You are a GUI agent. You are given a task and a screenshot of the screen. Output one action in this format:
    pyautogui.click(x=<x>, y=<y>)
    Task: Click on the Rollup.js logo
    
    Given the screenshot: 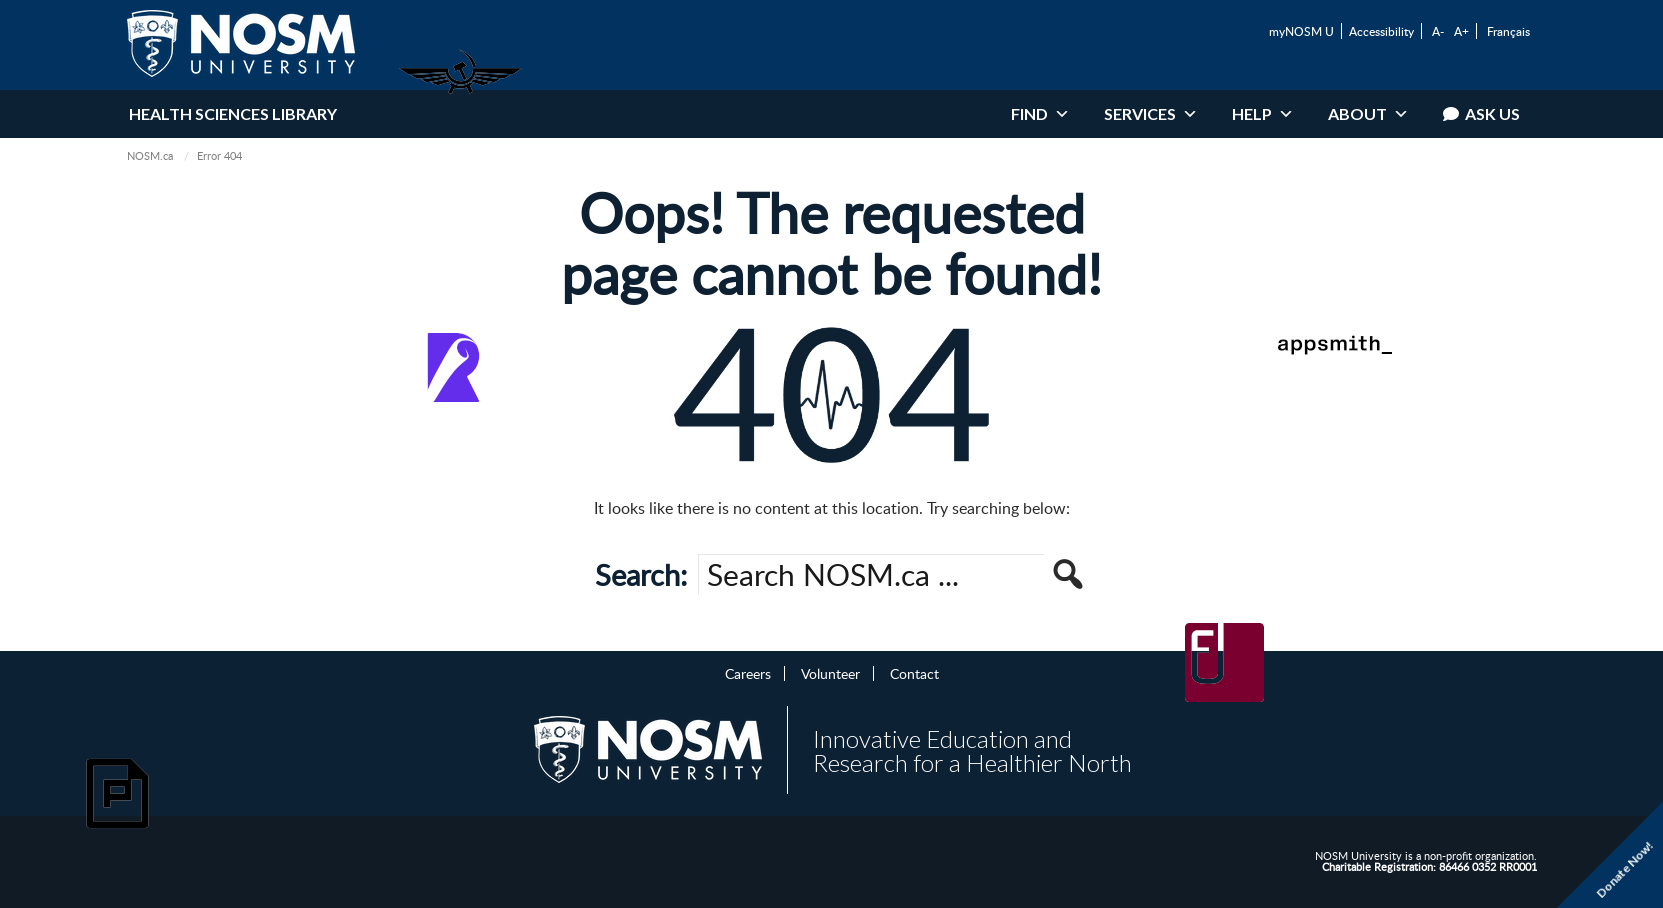 What is the action you would take?
    pyautogui.click(x=453, y=367)
    